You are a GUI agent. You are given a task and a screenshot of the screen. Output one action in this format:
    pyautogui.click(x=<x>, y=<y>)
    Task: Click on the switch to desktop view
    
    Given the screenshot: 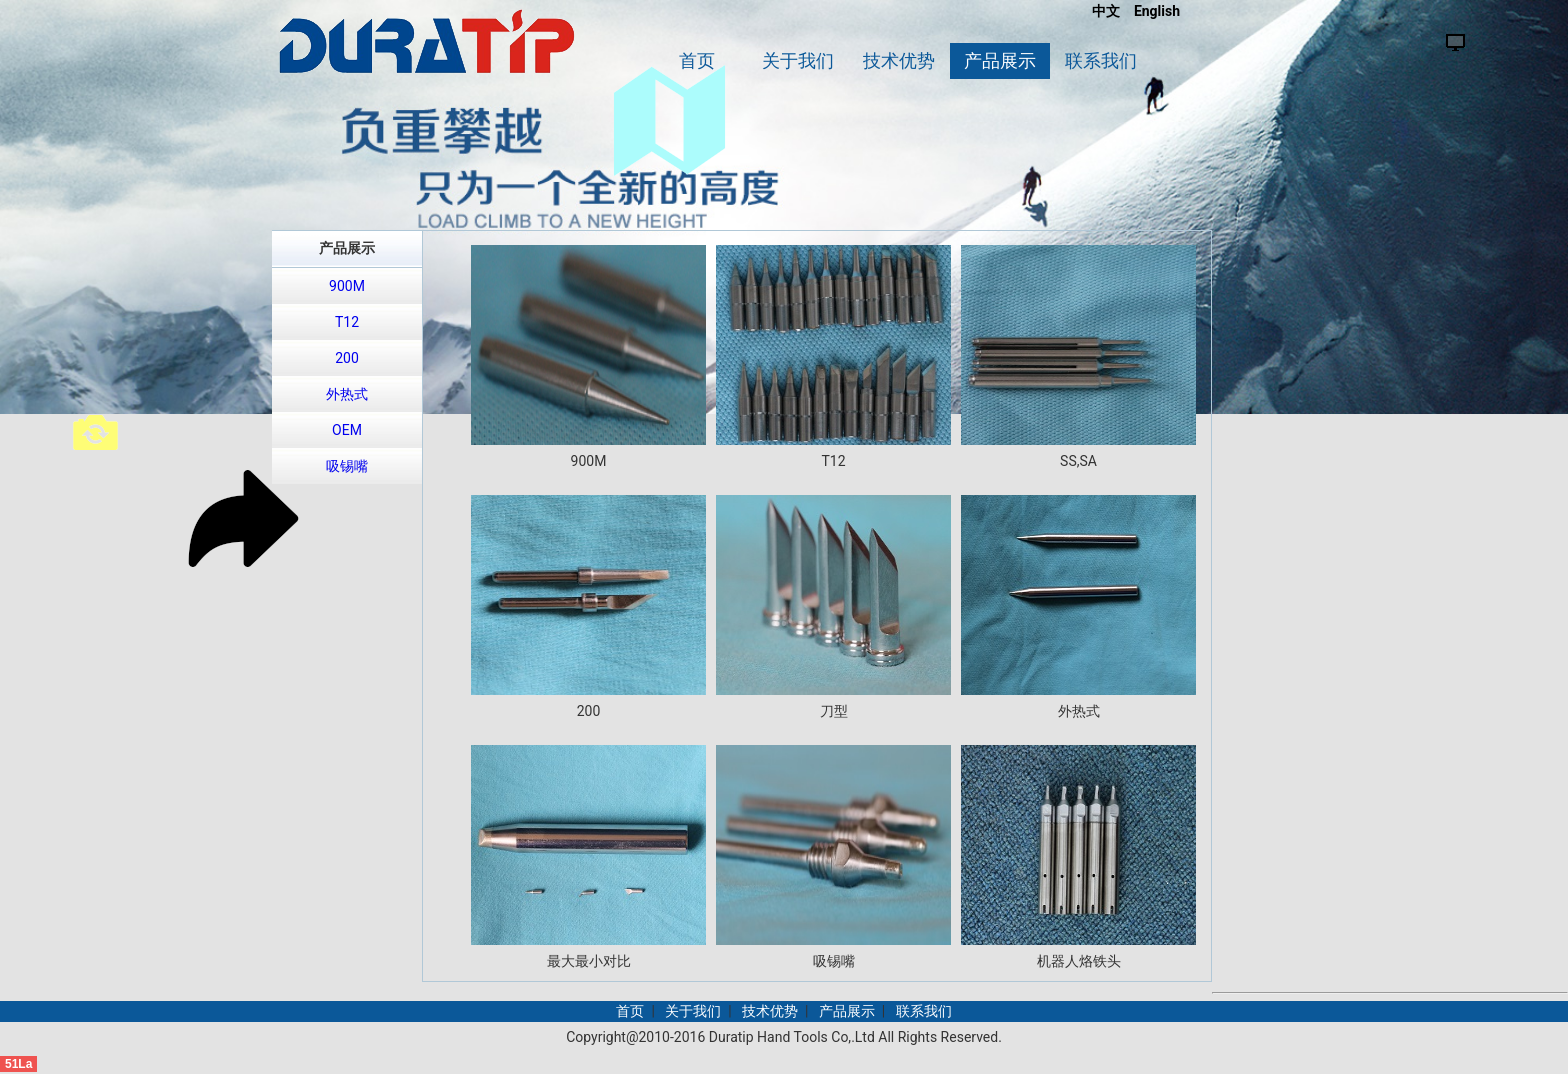 What is the action you would take?
    pyautogui.click(x=1455, y=42)
    